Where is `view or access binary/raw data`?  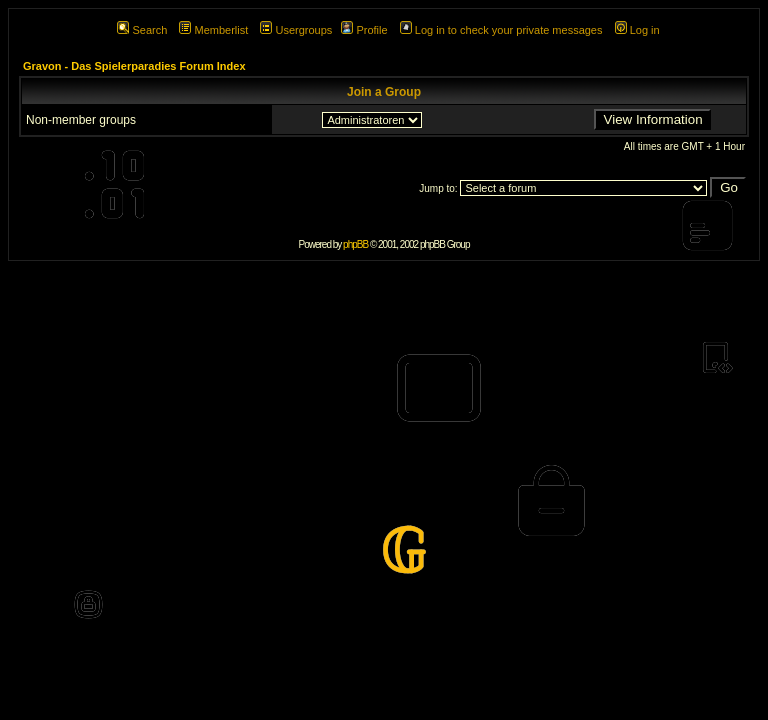
view or access binary/raw data is located at coordinates (114, 184).